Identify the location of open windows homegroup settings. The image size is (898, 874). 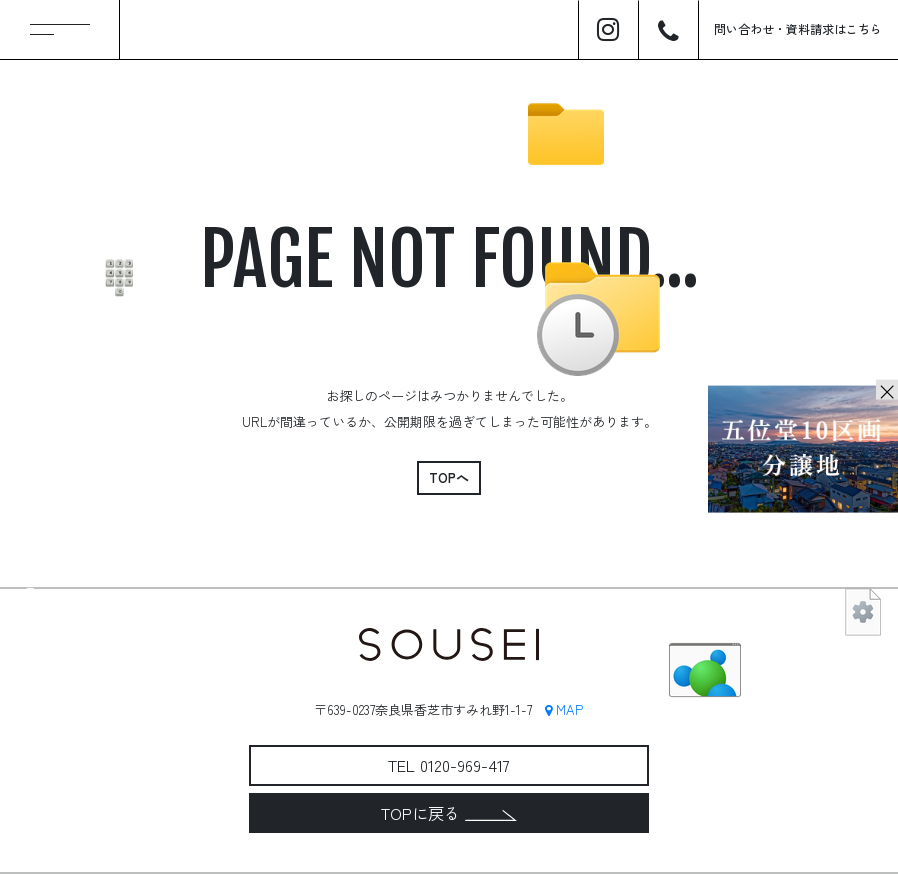
(705, 670).